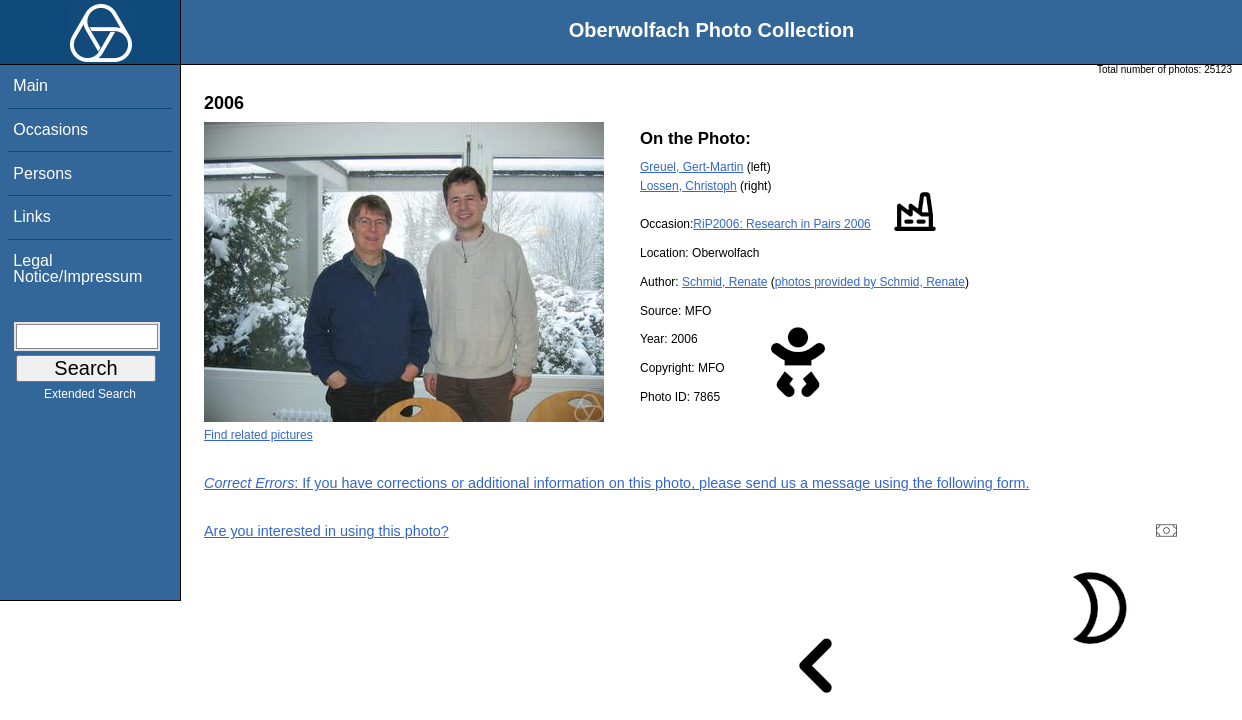 The height and width of the screenshot is (720, 1242). I want to click on go back to the previous screen, so click(815, 665).